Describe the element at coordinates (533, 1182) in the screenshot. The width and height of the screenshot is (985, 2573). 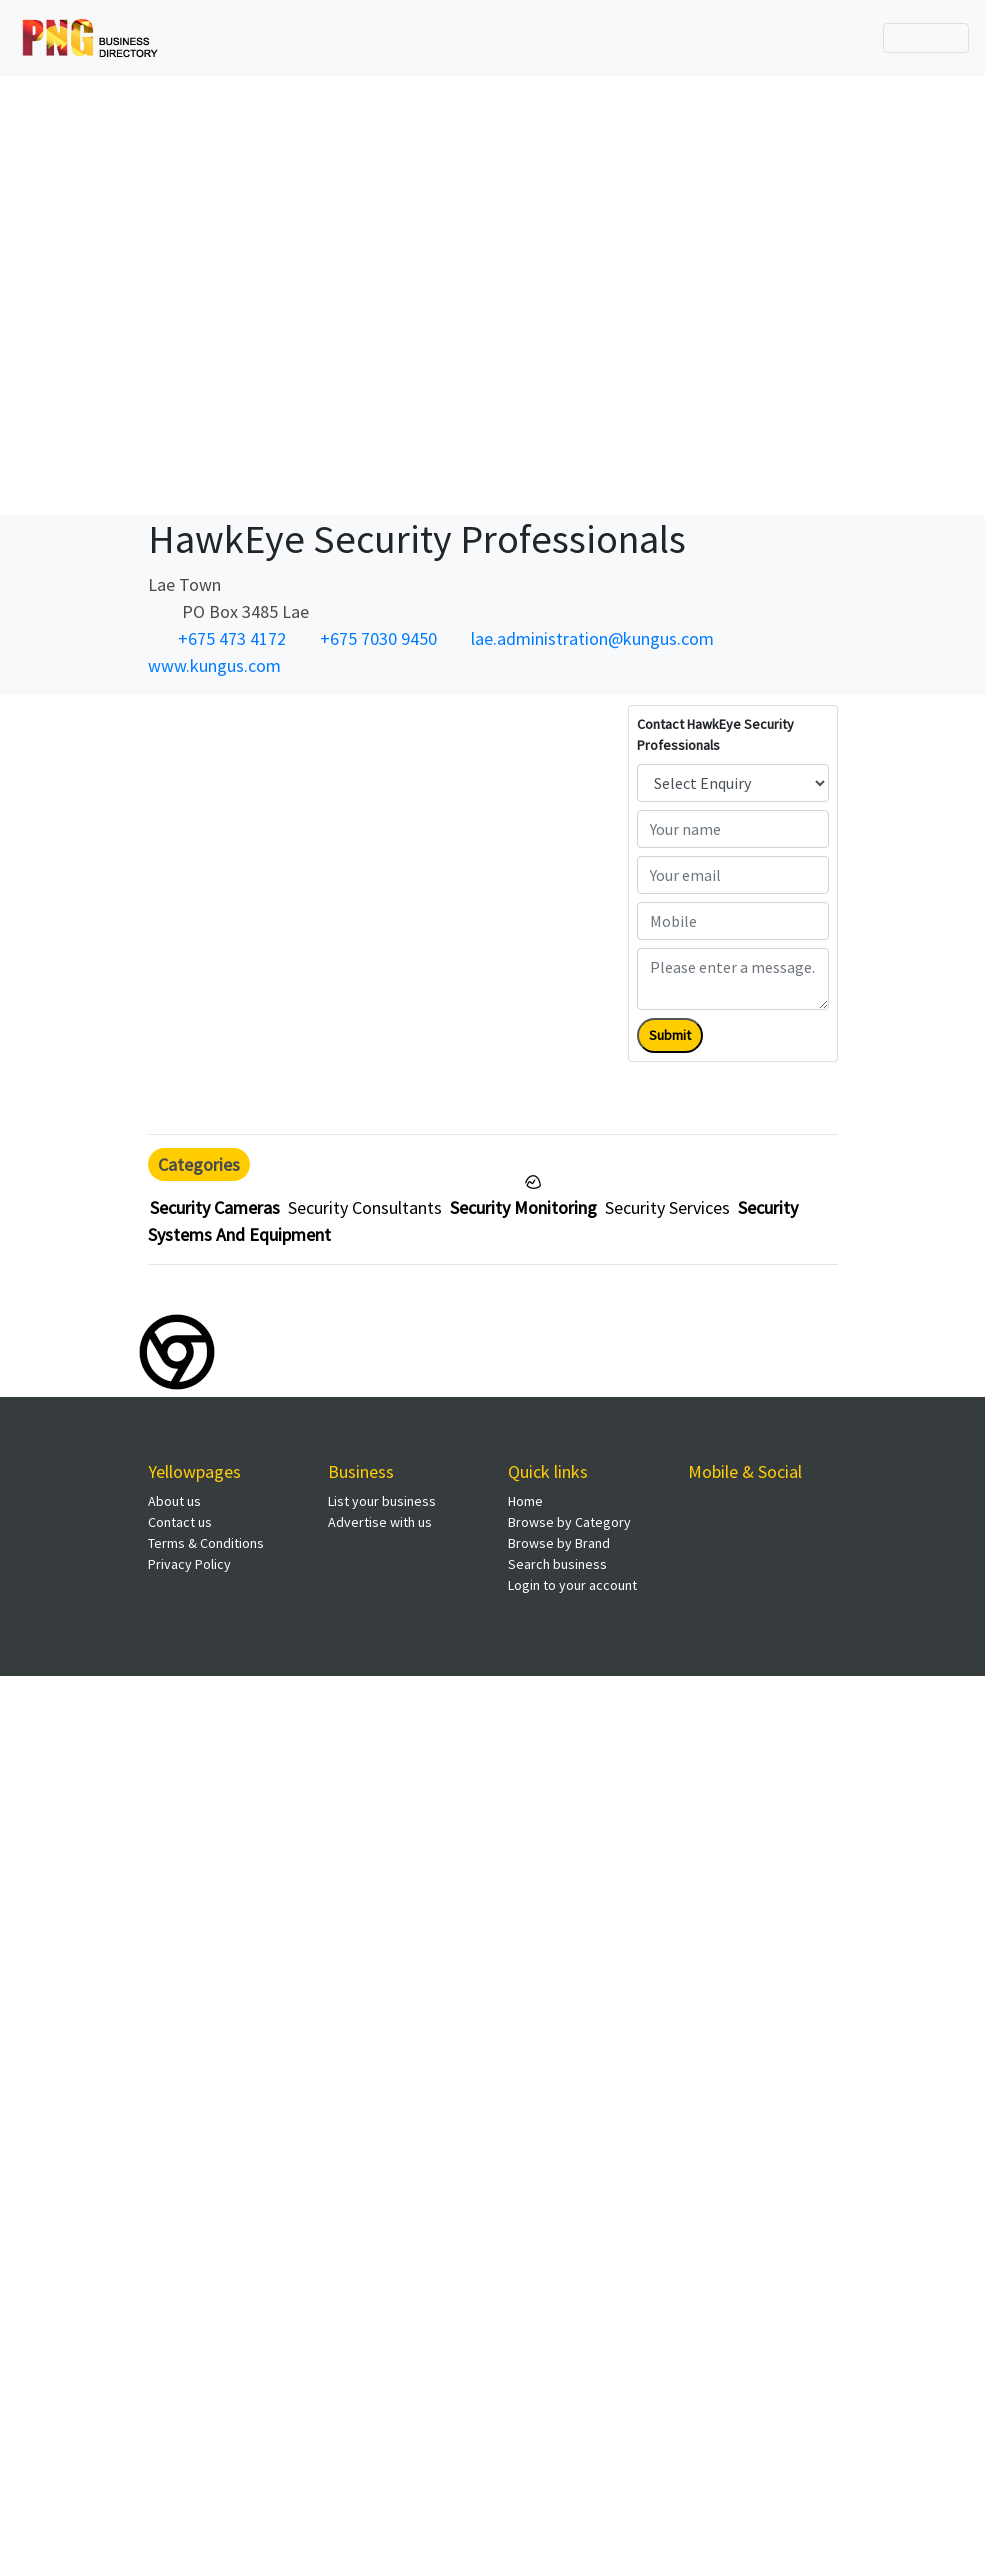
I see `open Basecamp app` at that location.